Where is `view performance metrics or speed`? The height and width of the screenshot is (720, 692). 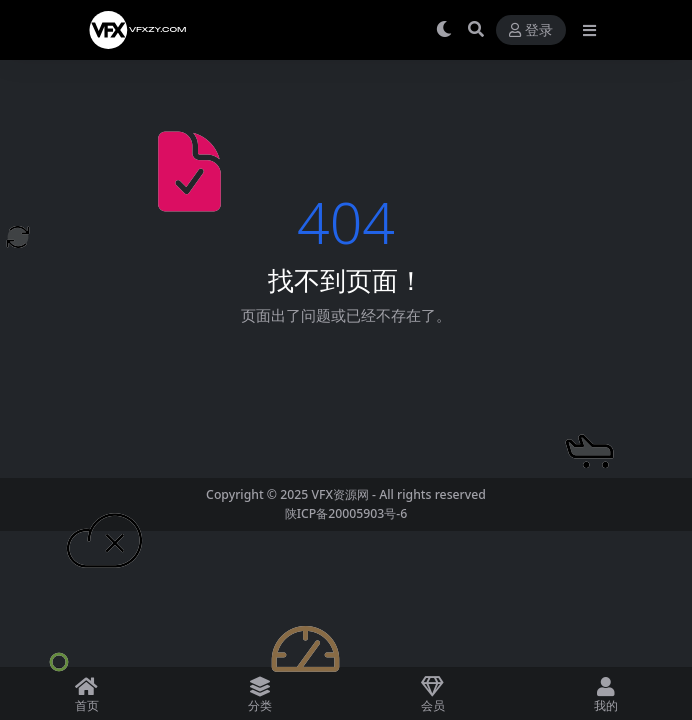
view performance metrics or speed is located at coordinates (305, 652).